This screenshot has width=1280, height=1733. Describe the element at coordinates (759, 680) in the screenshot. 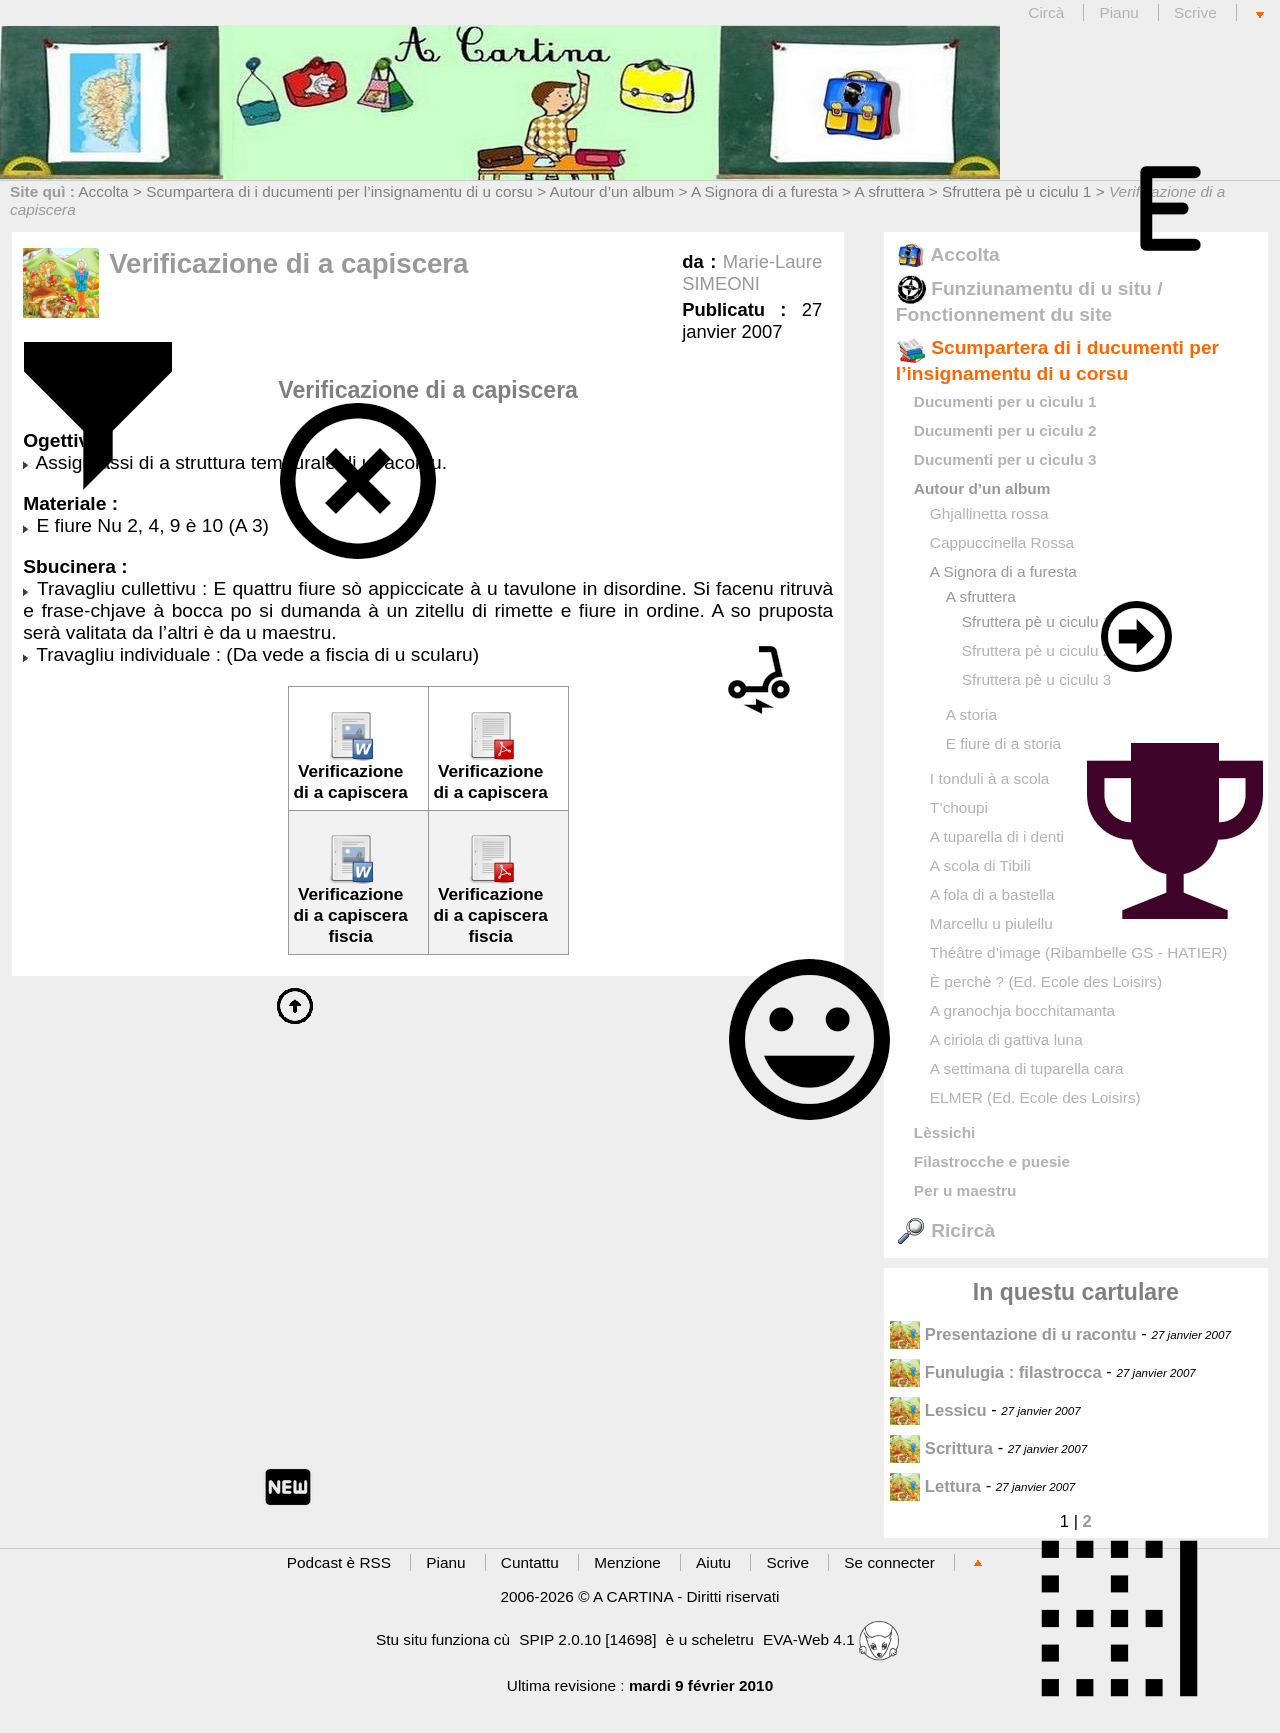

I see `select electric scooter as transportation mode` at that location.